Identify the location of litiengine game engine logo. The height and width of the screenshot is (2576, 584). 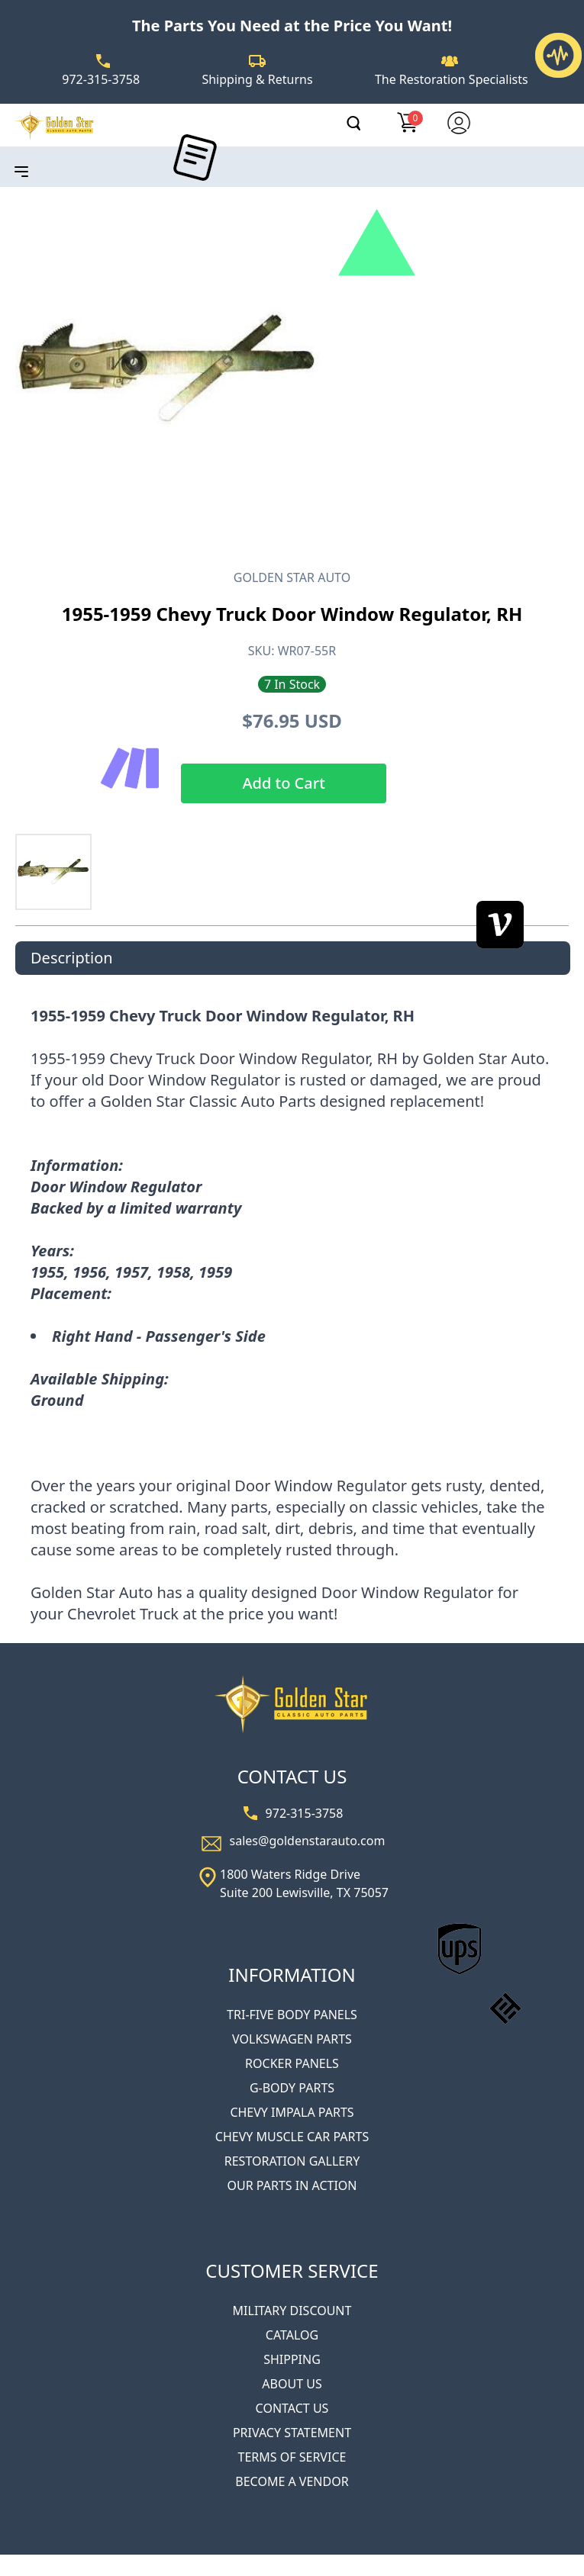
(505, 2008).